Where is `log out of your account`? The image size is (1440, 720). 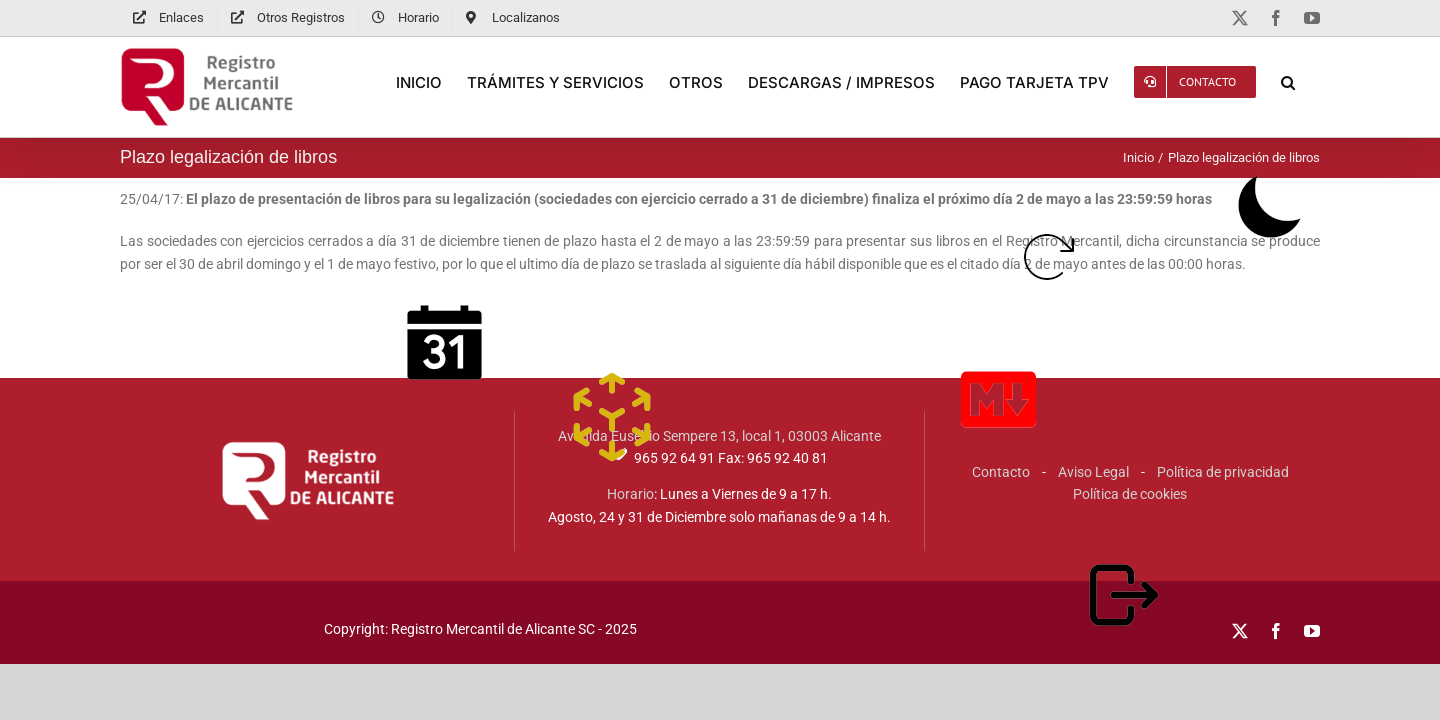 log out of your account is located at coordinates (1124, 595).